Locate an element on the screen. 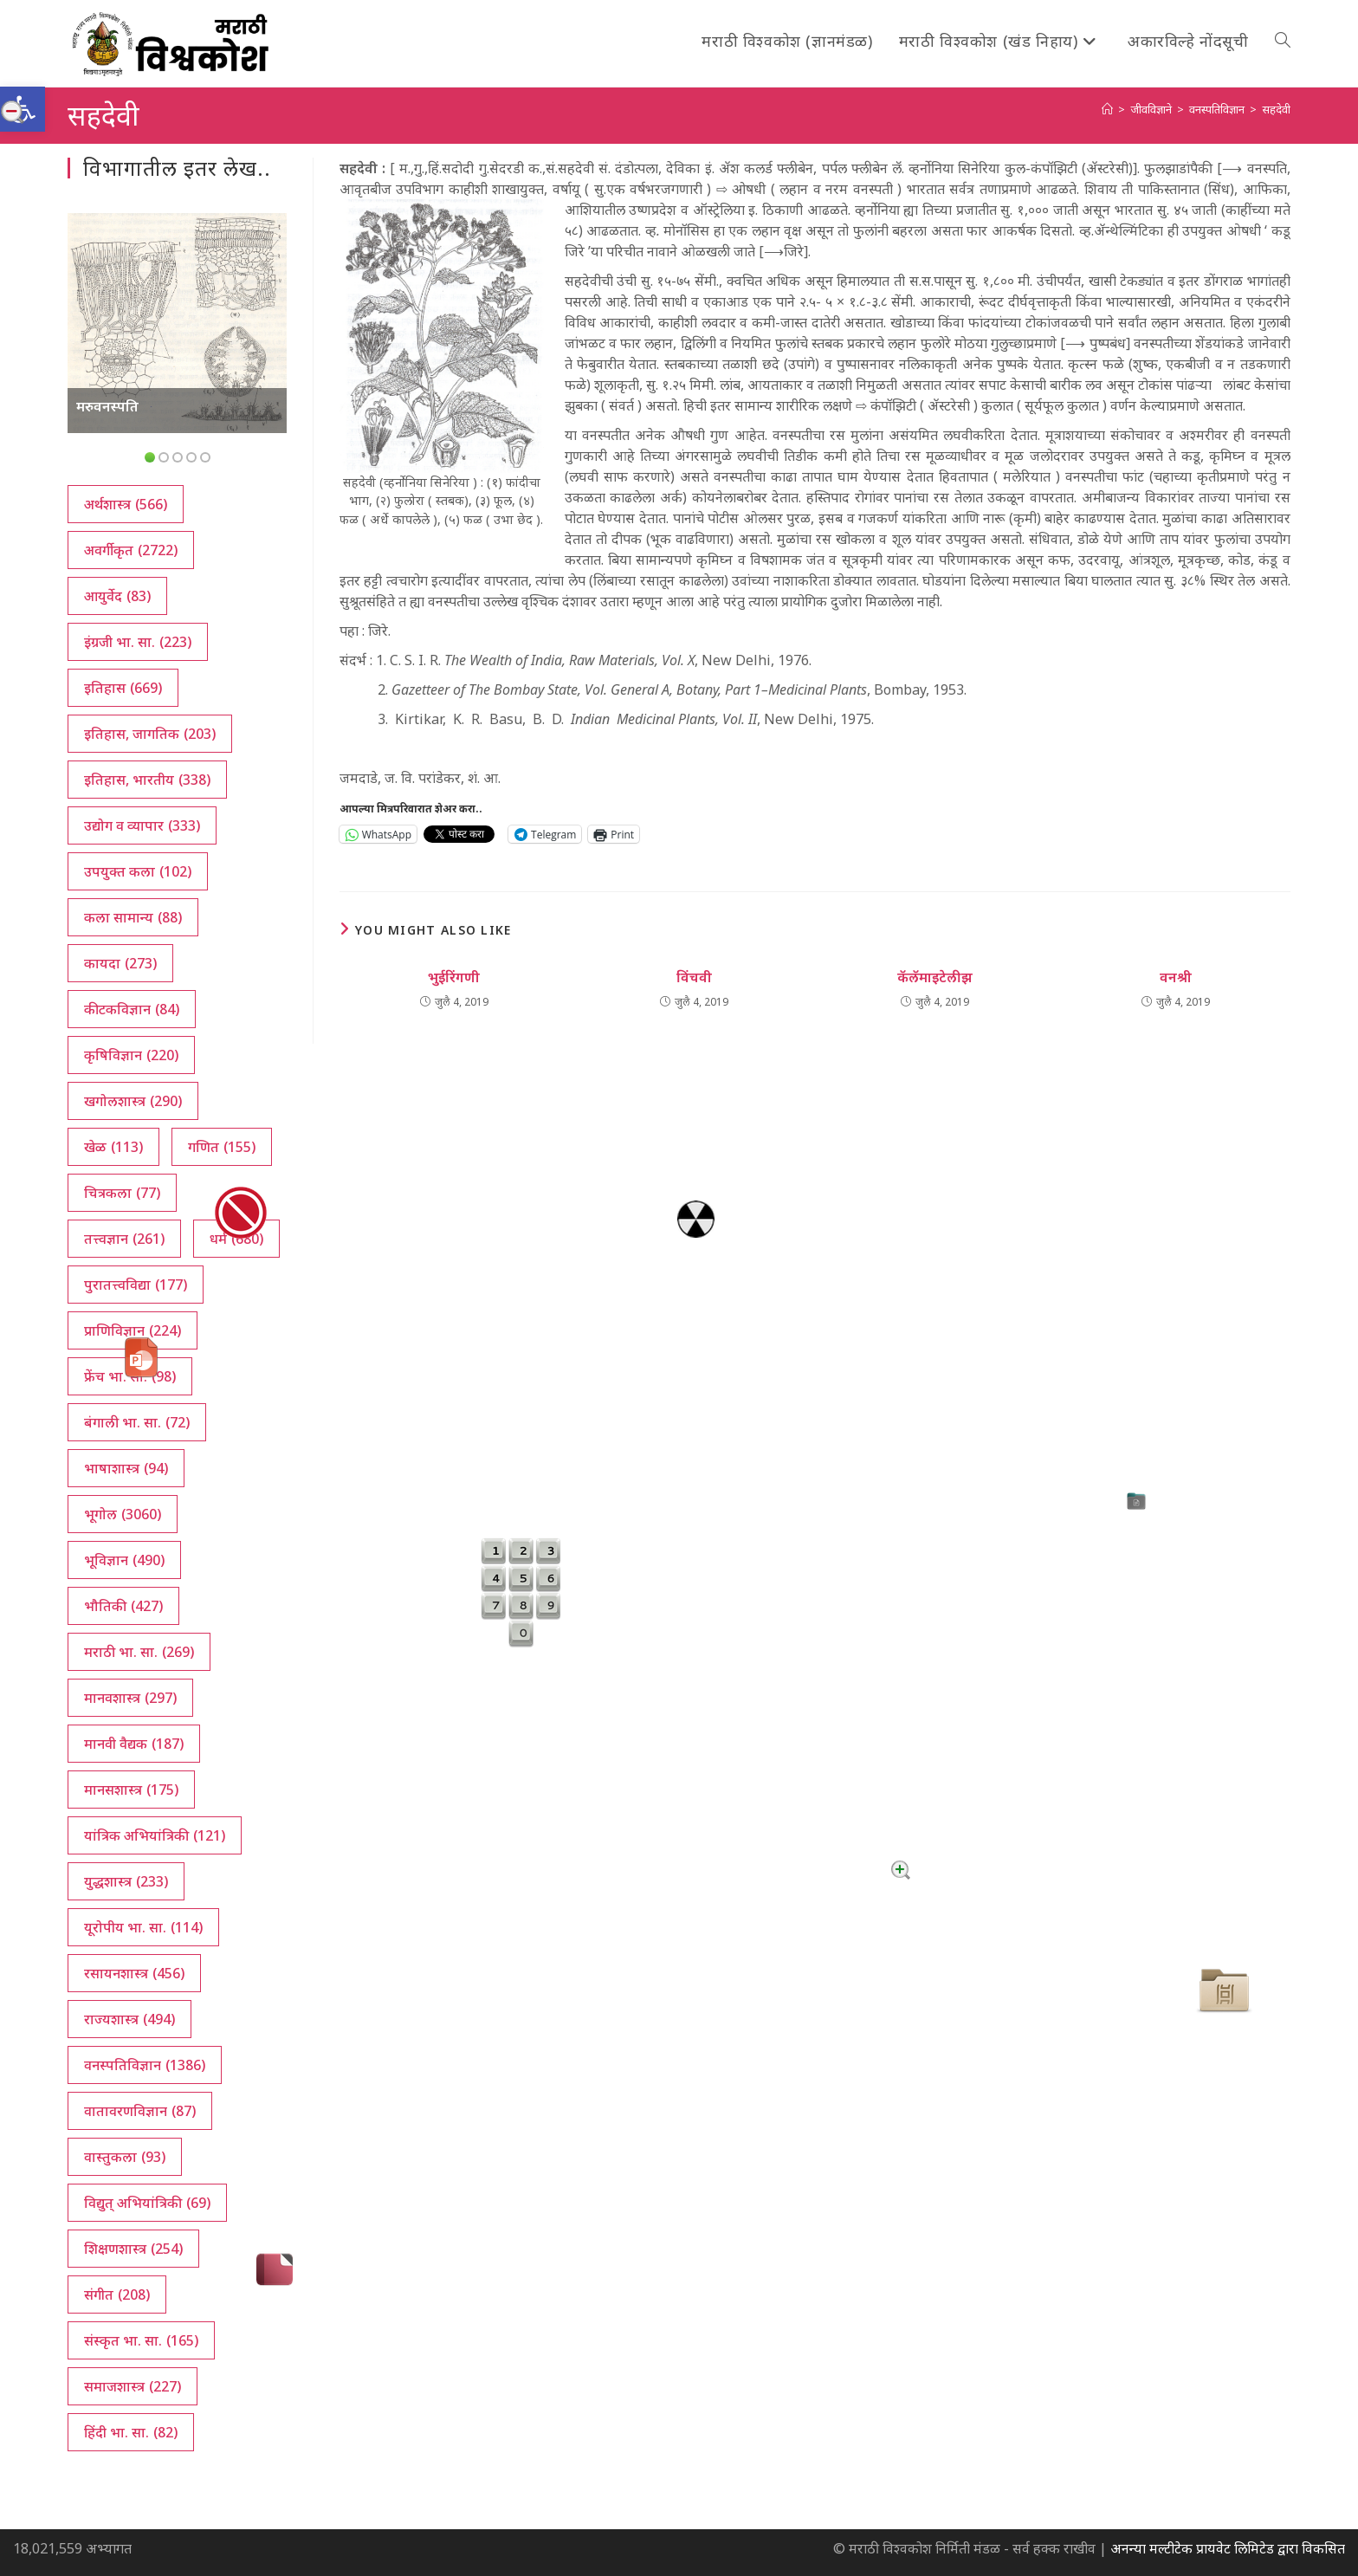  zoom in on file or document content is located at coordinates (901, 1870).